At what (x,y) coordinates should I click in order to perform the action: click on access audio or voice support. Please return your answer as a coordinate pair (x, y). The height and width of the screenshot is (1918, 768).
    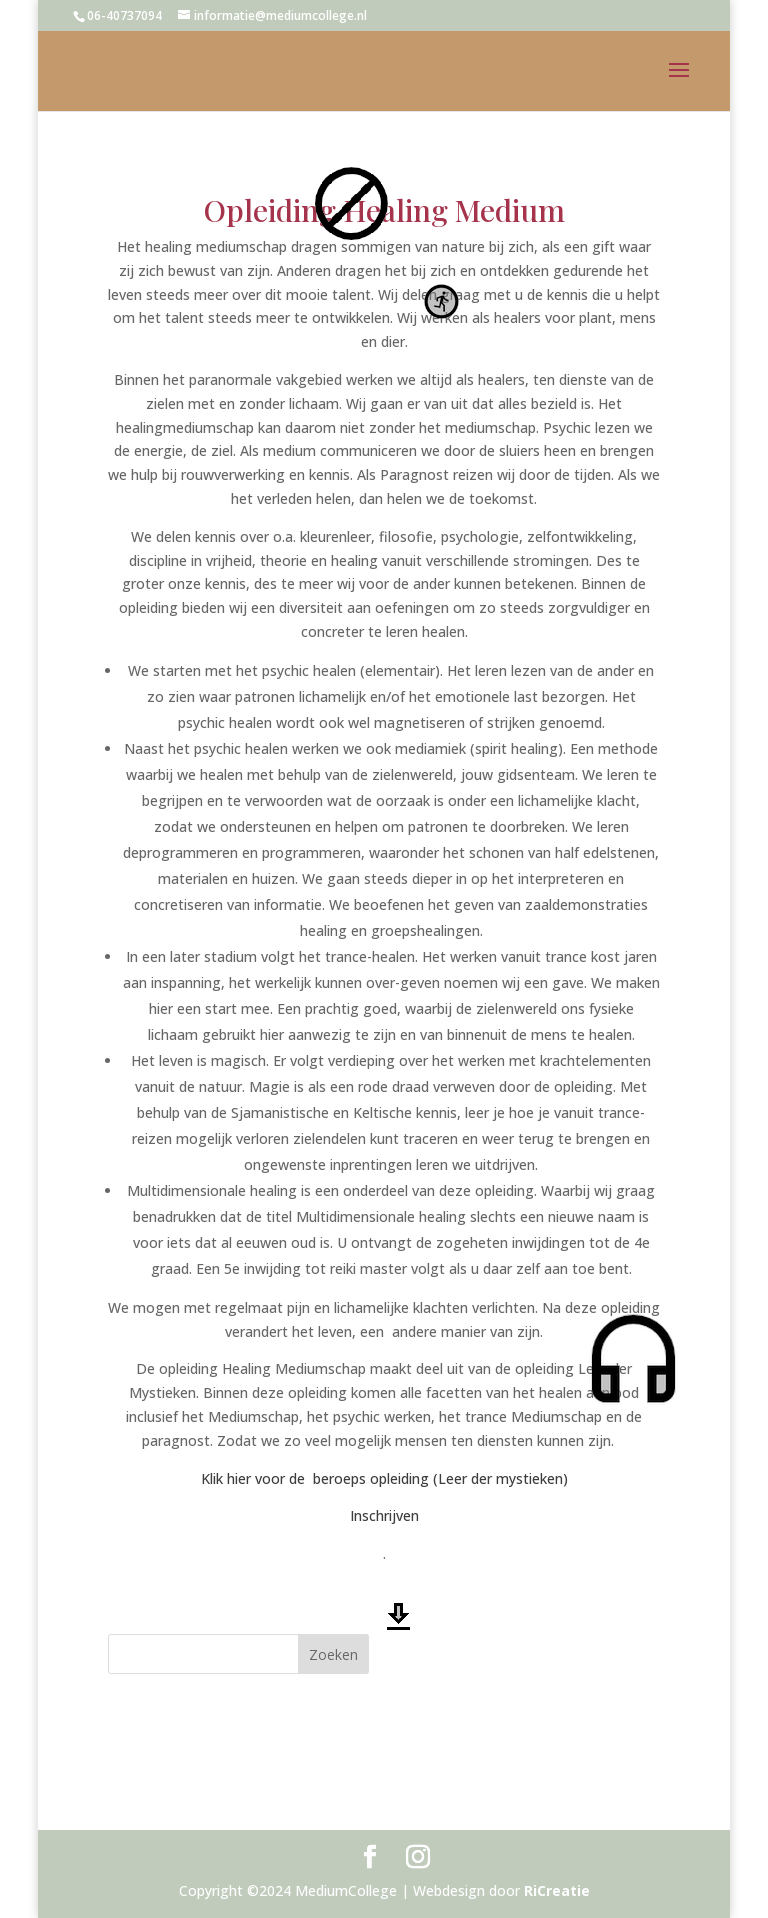
    Looking at the image, I should click on (633, 1365).